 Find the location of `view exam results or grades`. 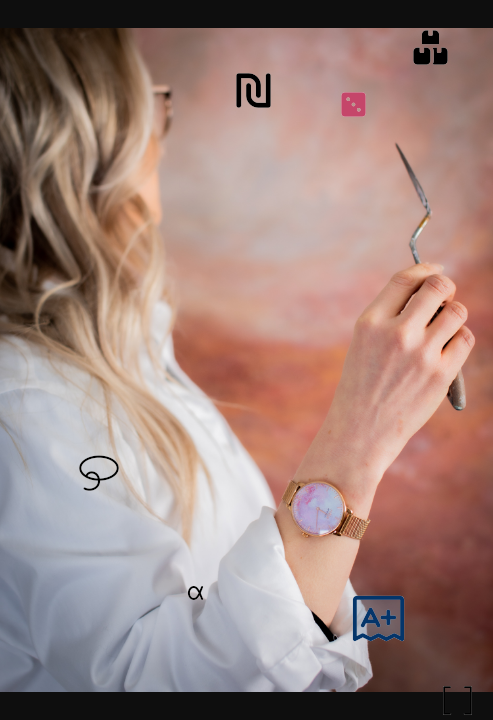

view exam results or grades is located at coordinates (378, 617).